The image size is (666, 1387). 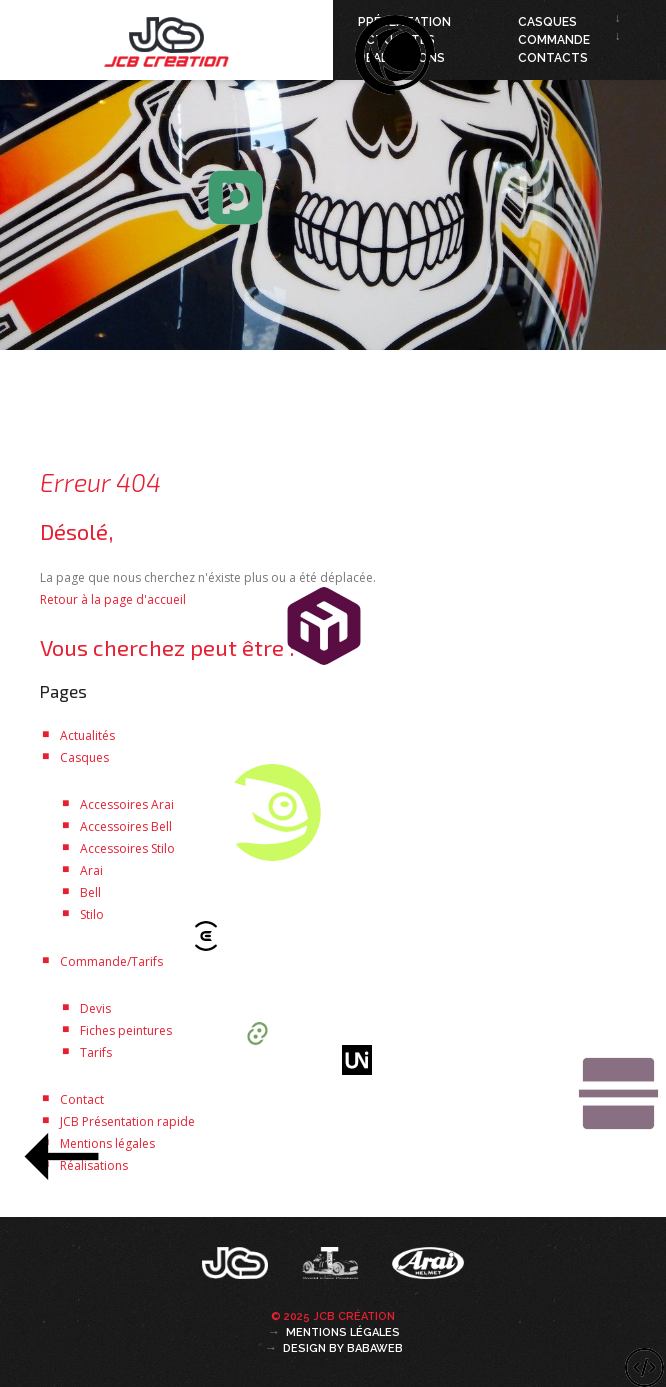 What do you see at coordinates (206, 936) in the screenshot?
I see `ecovacs app or device connection` at bounding box center [206, 936].